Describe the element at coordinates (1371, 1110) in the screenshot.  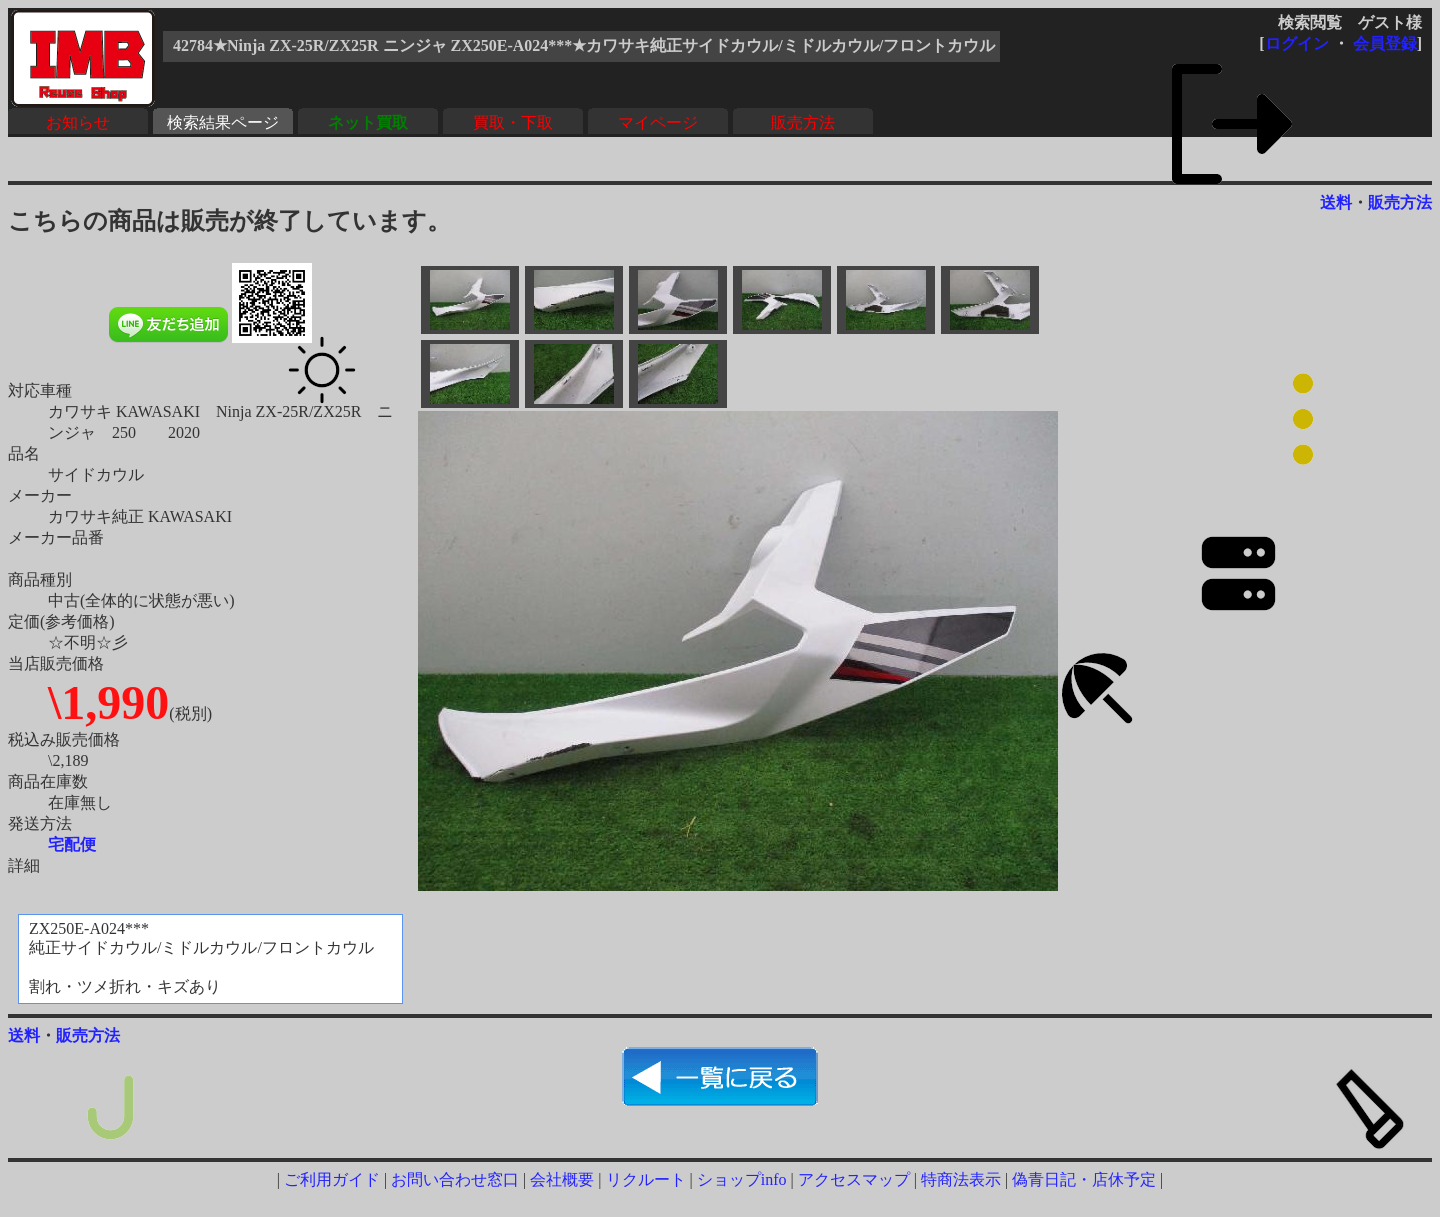
I see `find carpentry or woodworking services` at that location.